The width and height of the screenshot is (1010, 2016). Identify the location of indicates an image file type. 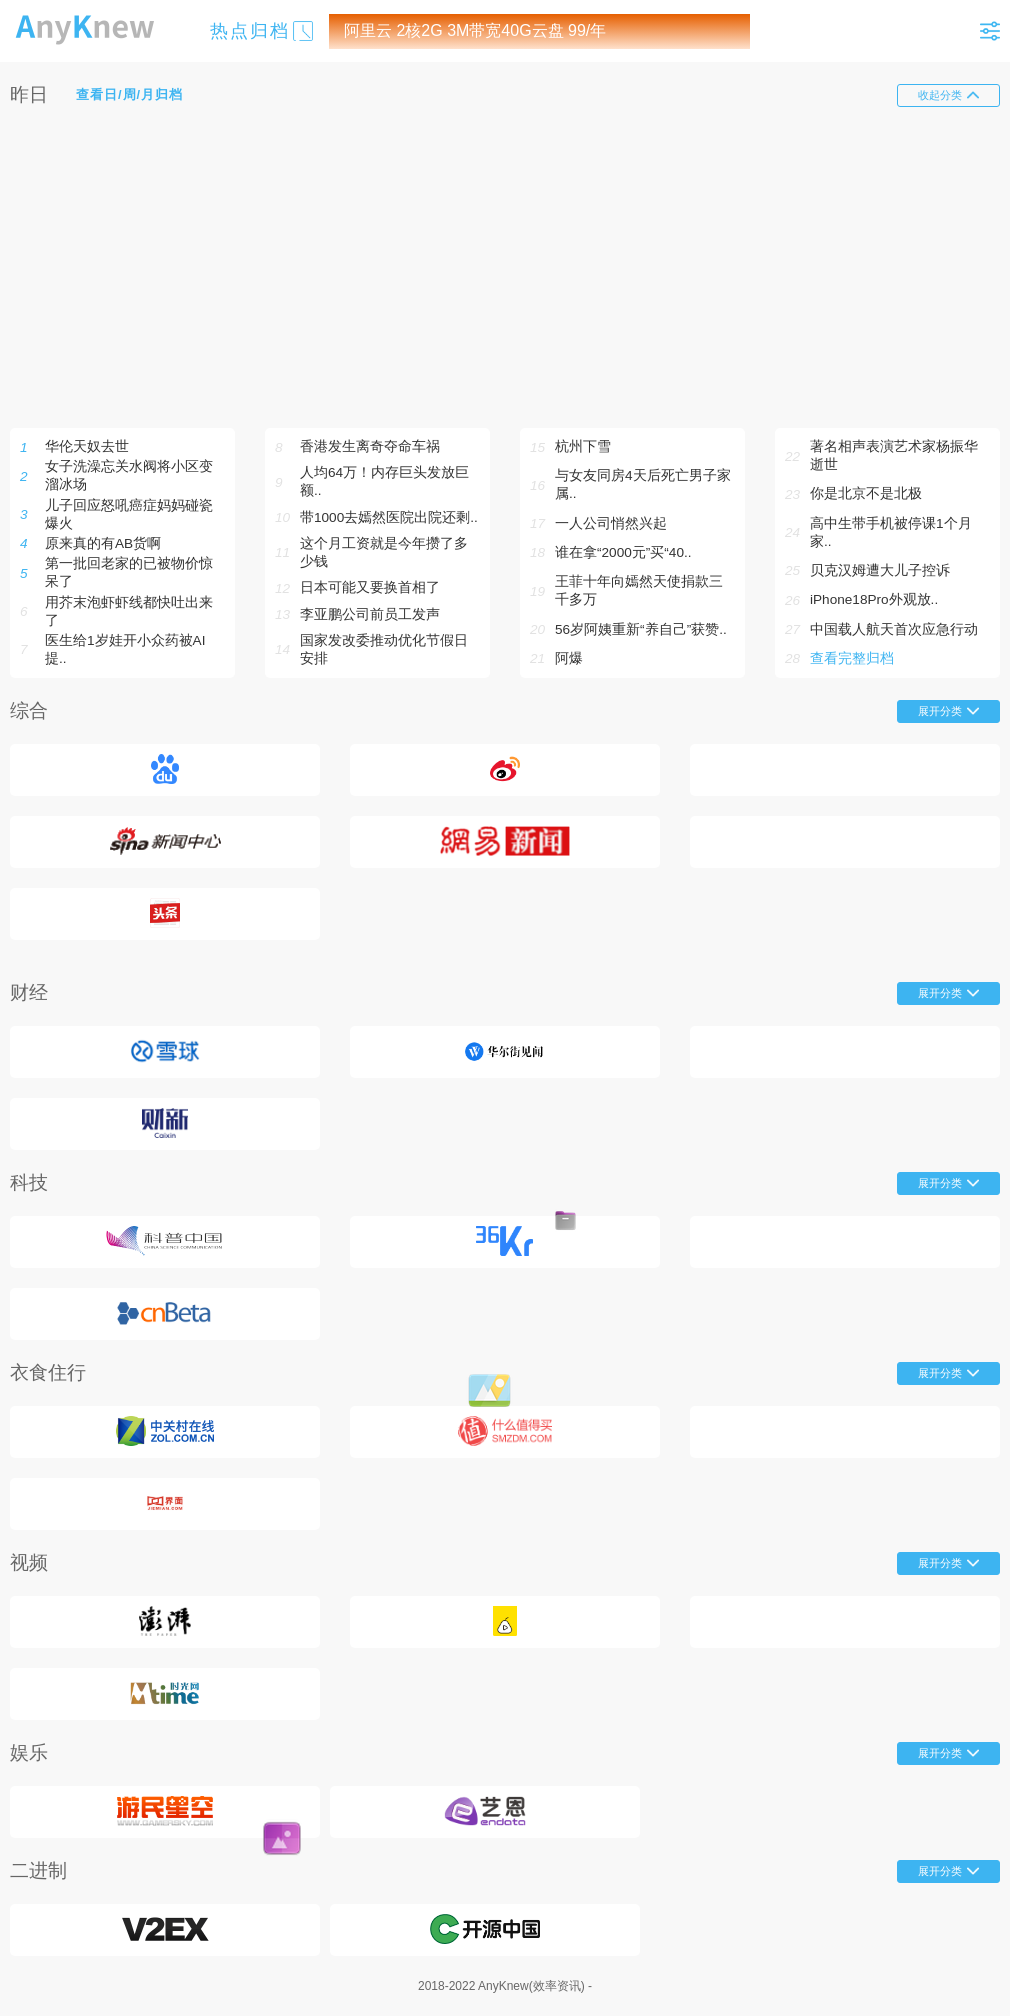
(282, 1837).